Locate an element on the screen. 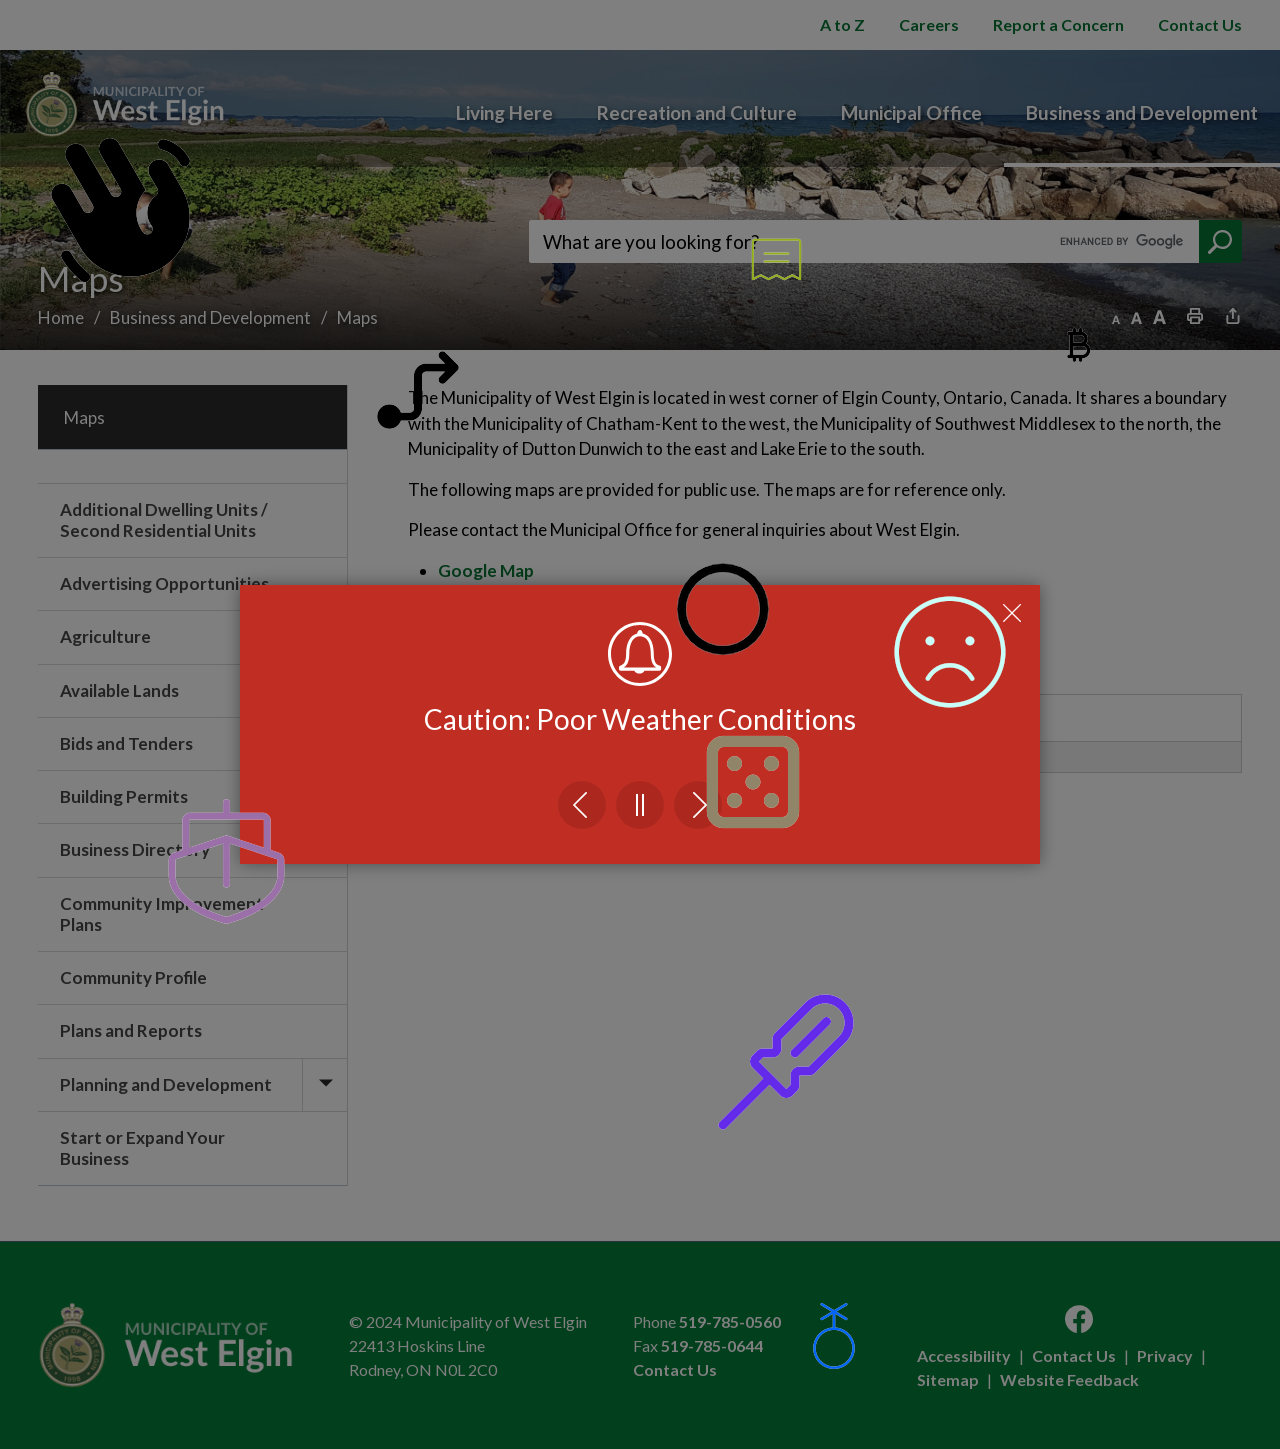 The width and height of the screenshot is (1280, 1449). greet or welcome a new user is located at coordinates (120, 207).